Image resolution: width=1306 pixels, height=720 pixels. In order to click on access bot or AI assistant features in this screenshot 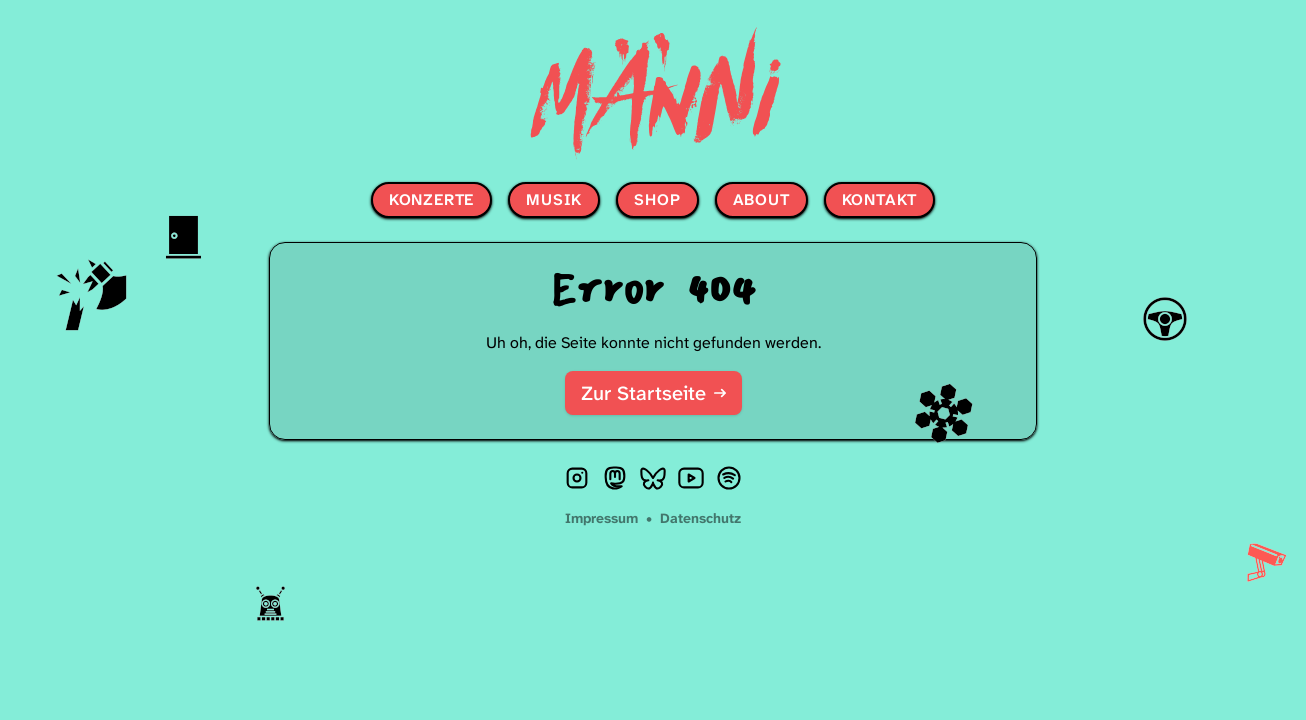, I will do `click(270, 603)`.